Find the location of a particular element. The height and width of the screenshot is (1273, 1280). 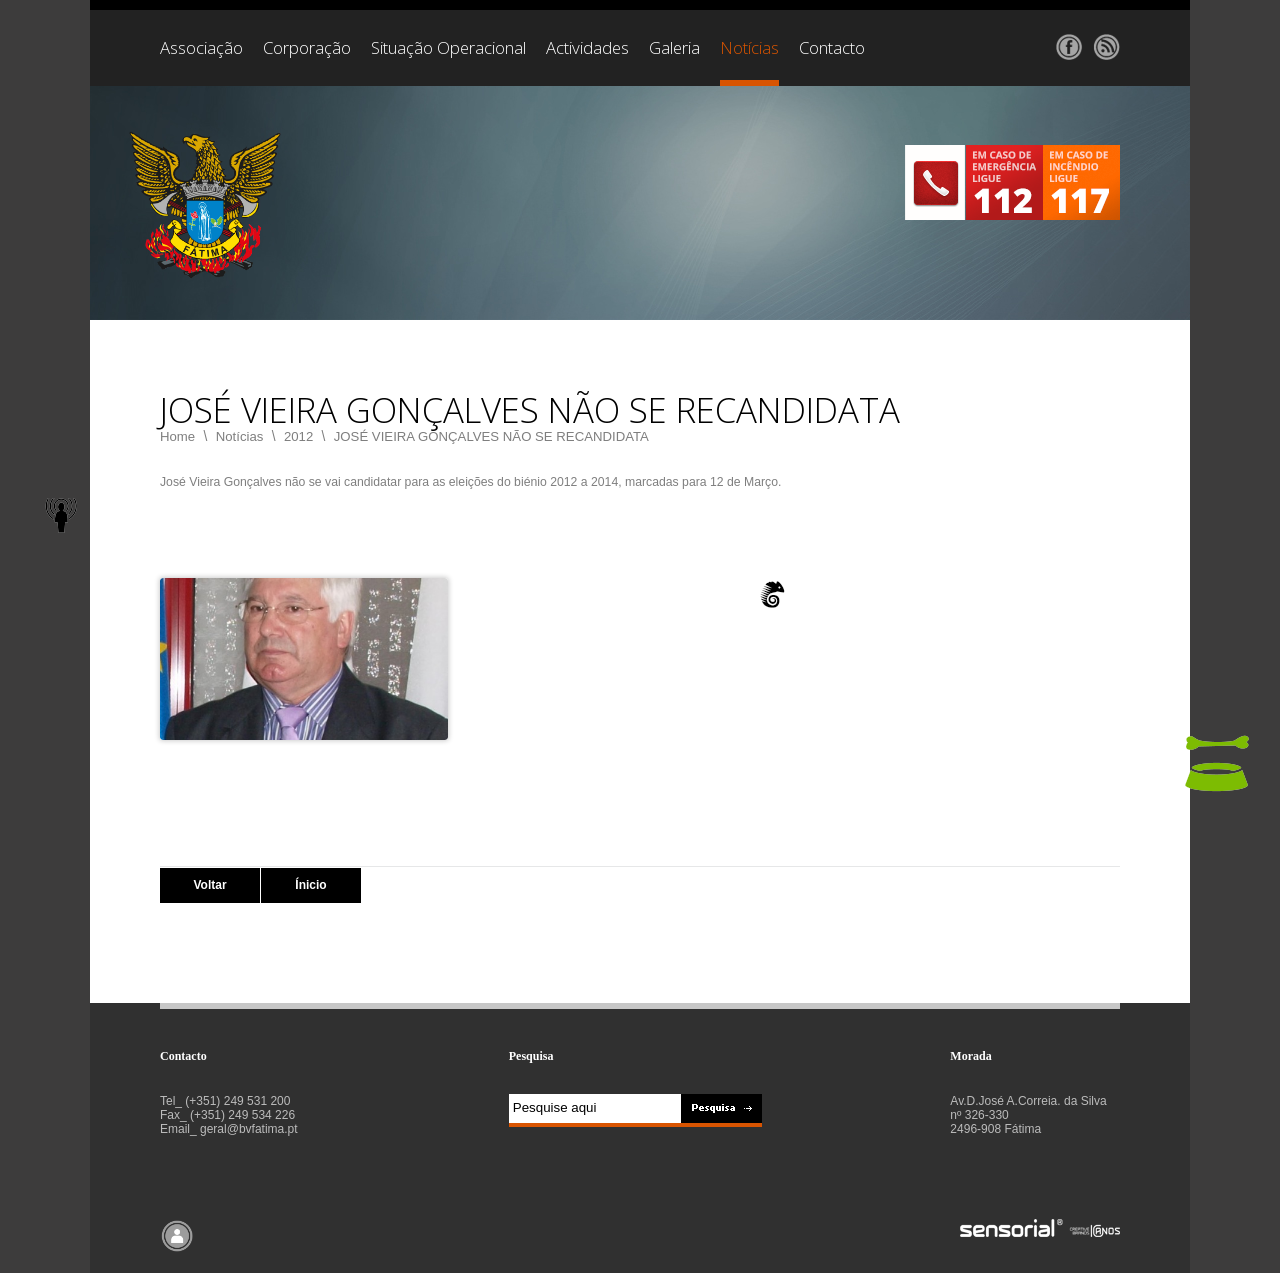

access pet feeding schedule is located at coordinates (1216, 760).